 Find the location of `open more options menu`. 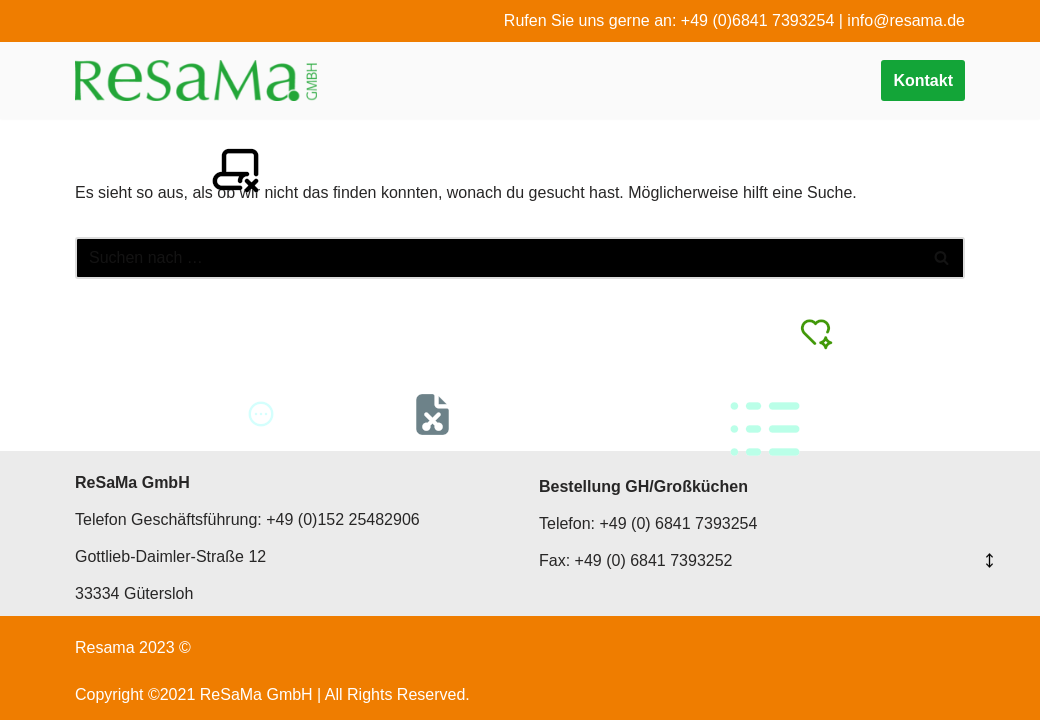

open more options menu is located at coordinates (261, 414).